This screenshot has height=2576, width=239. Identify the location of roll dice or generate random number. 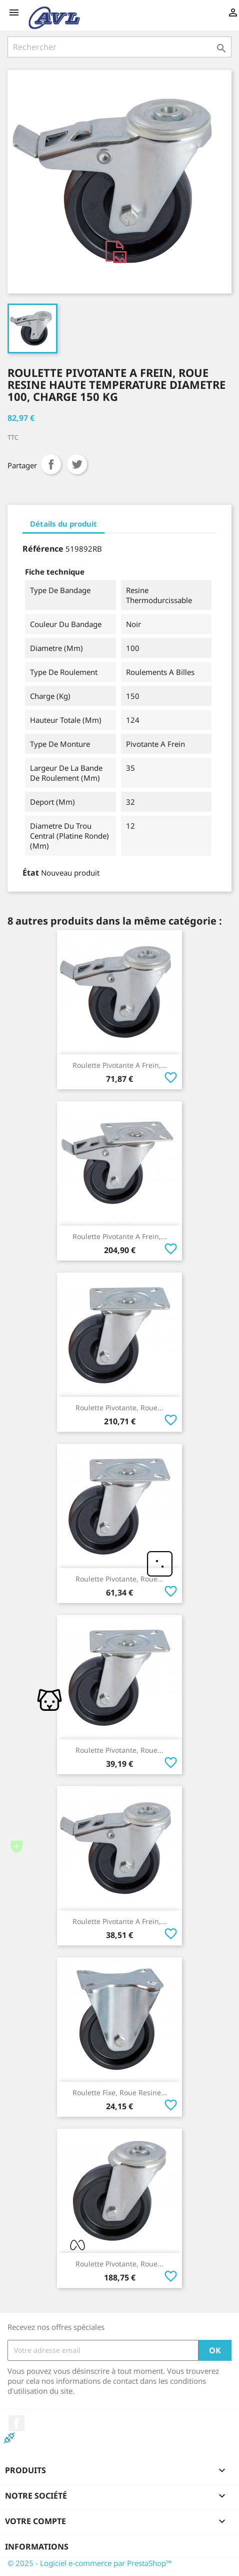
(160, 1564).